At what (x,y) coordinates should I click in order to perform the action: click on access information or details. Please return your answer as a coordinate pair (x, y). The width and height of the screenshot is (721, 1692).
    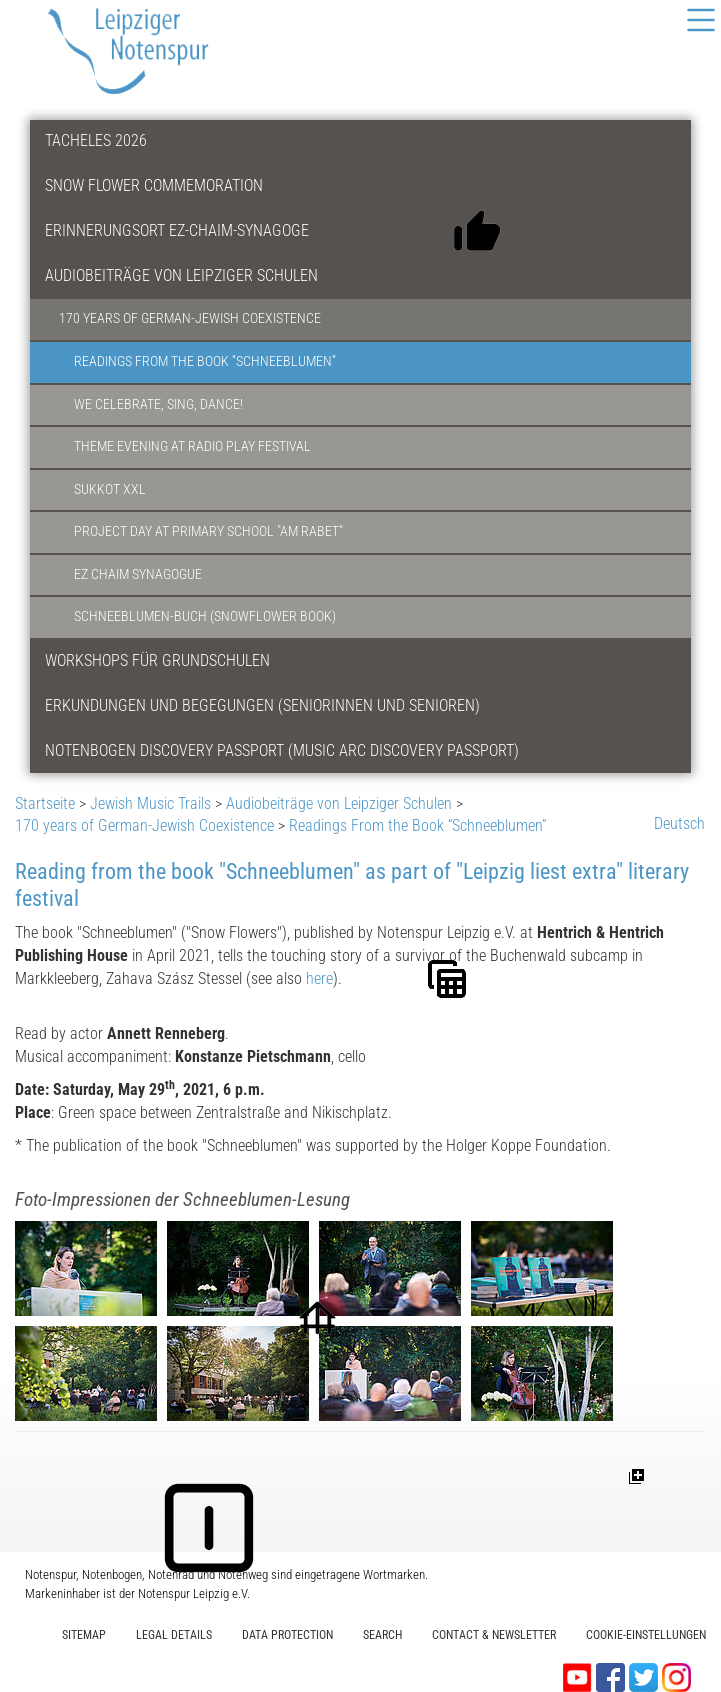
    Looking at the image, I should click on (209, 1528).